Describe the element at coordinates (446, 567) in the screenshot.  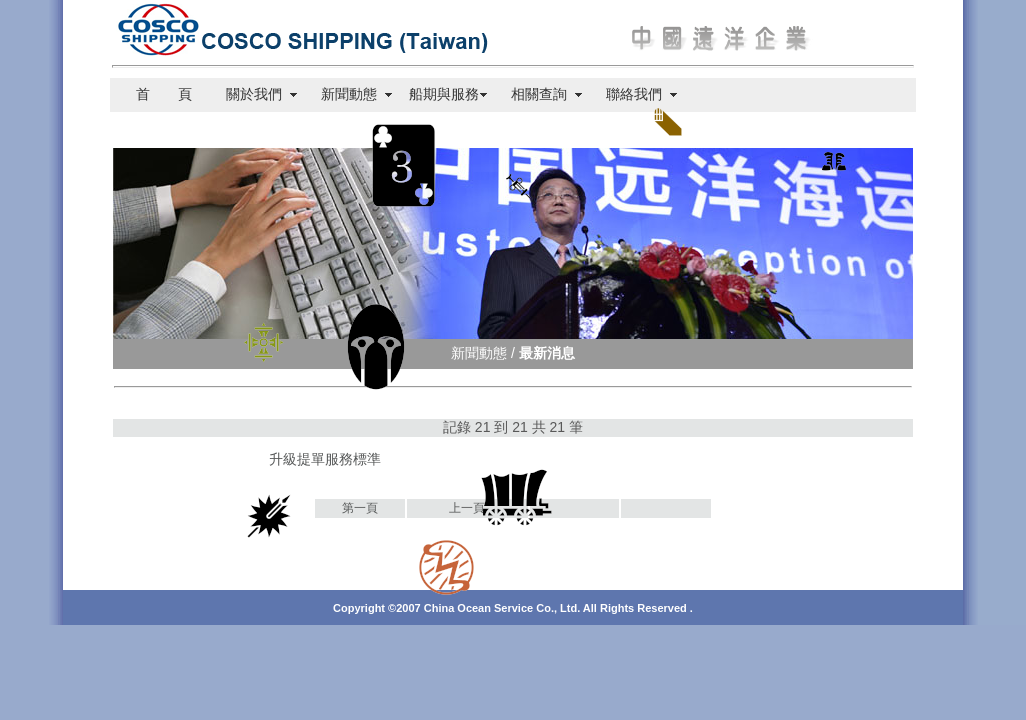
I see `indicates a trapped or contained state` at that location.